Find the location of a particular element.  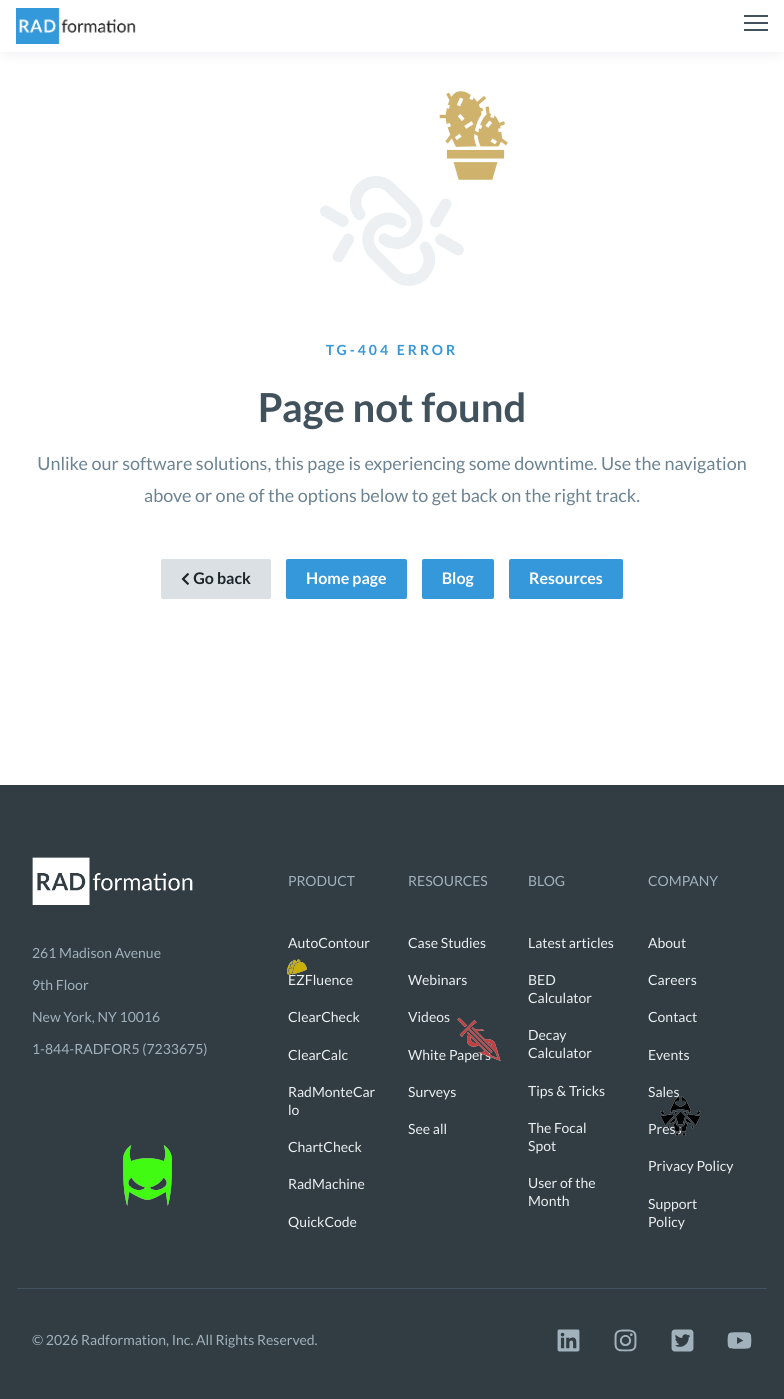

browse mexican food options is located at coordinates (297, 967).